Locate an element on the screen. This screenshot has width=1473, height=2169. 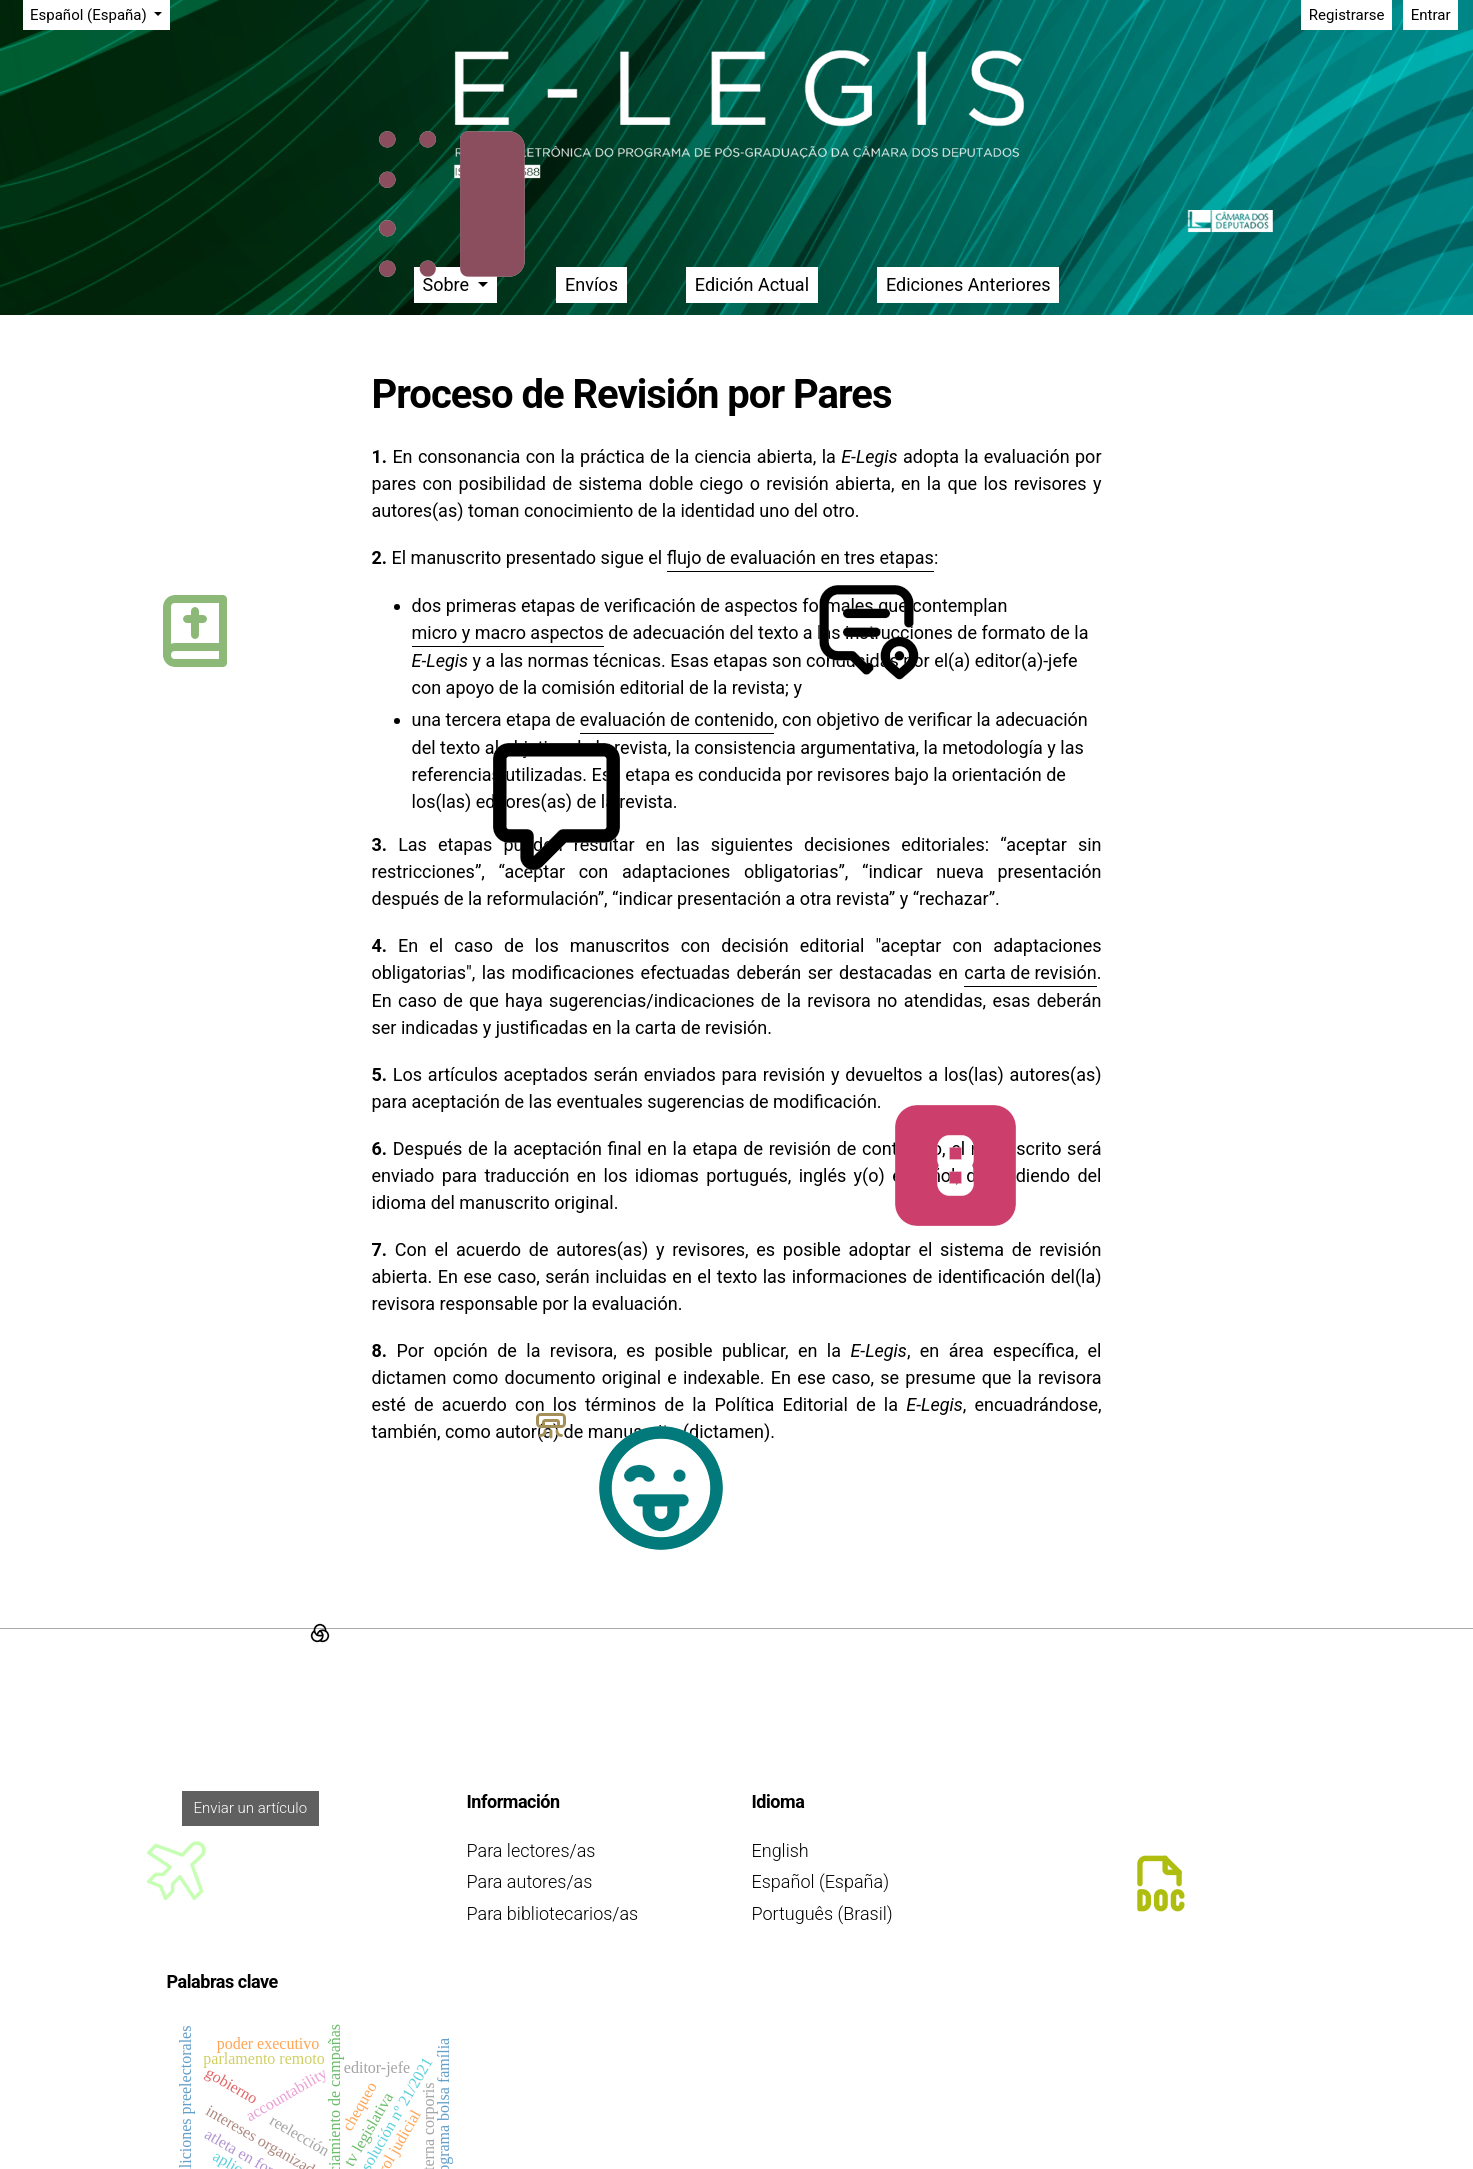
add a playful or joking tone to a message is located at coordinates (661, 1488).